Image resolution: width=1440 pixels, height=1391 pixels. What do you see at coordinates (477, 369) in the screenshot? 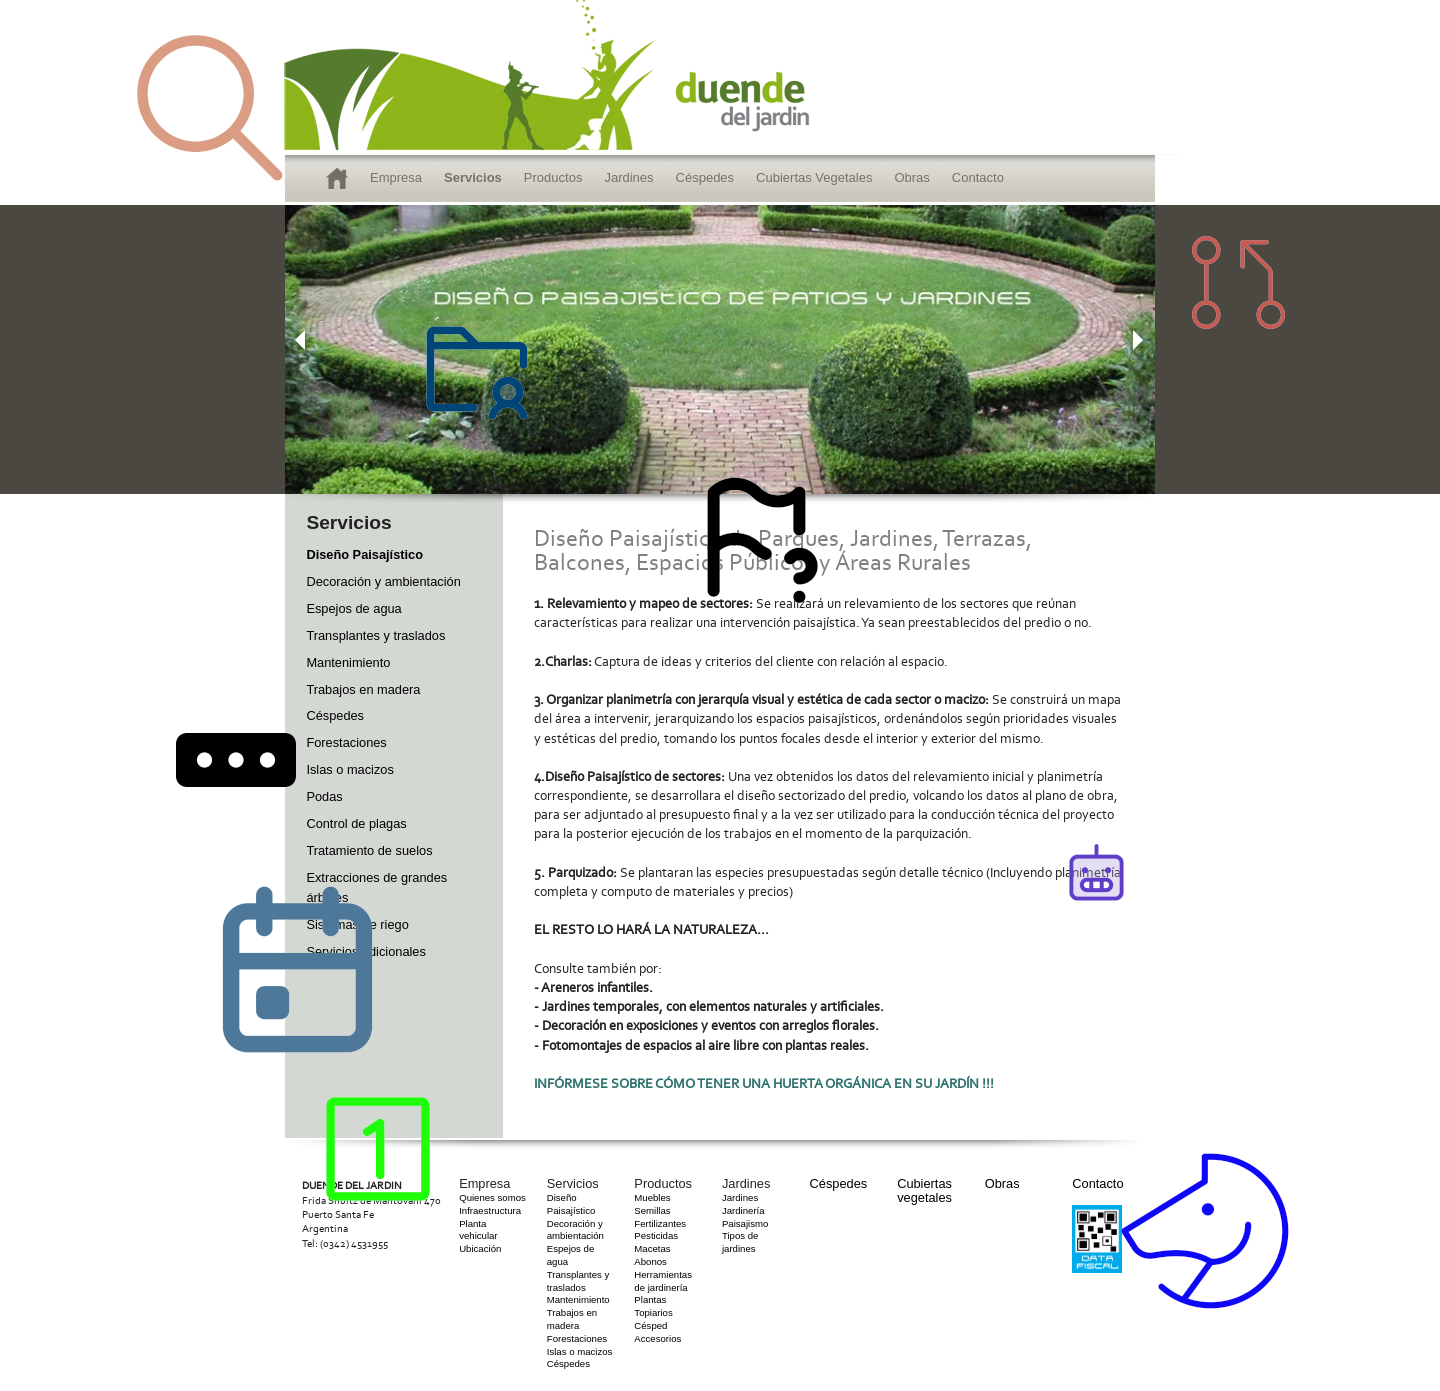
I see `access user-specific files` at bounding box center [477, 369].